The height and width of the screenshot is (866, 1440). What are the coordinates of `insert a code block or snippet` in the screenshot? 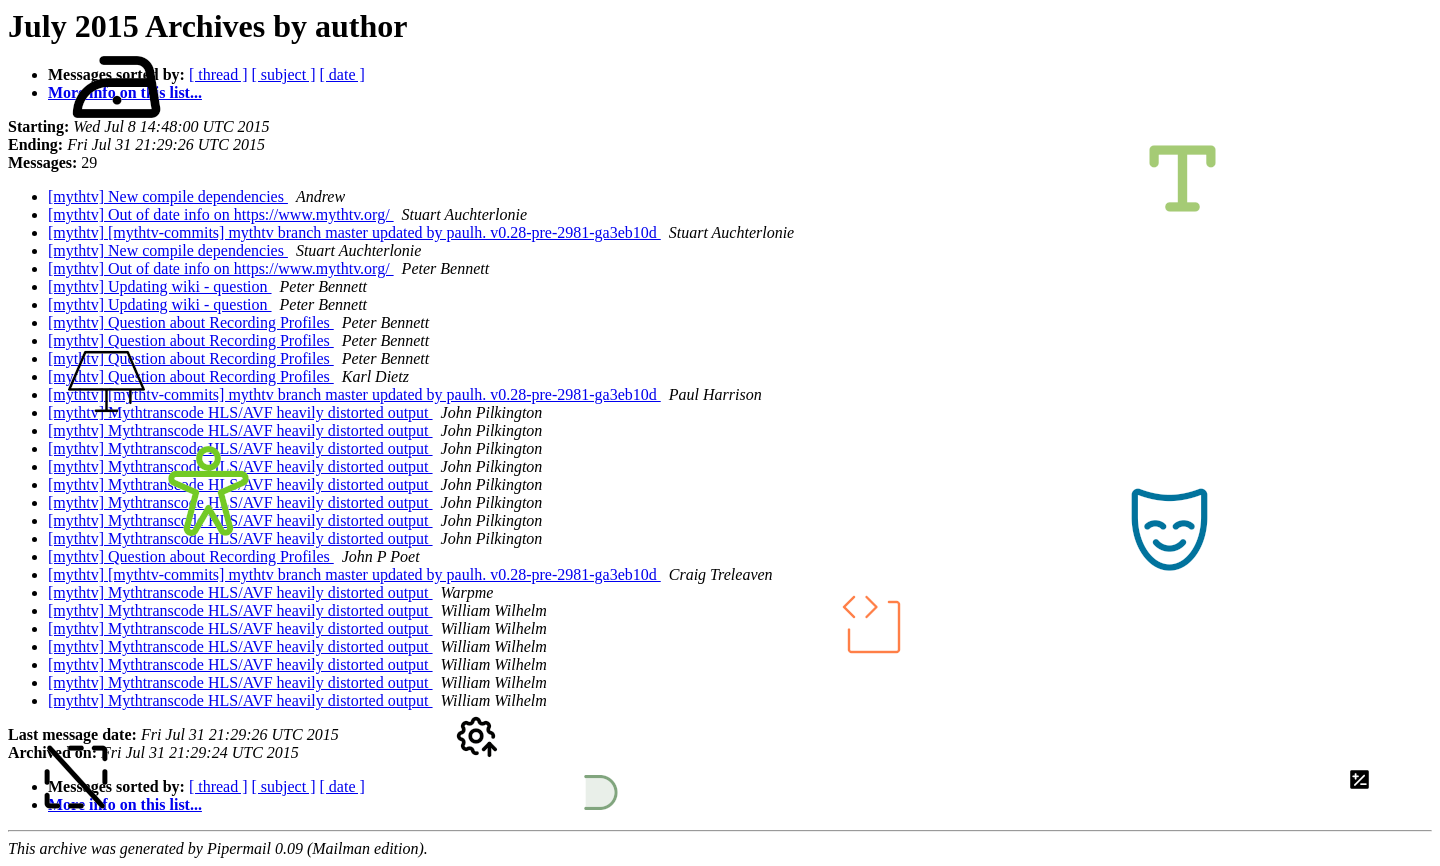 It's located at (874, 627).